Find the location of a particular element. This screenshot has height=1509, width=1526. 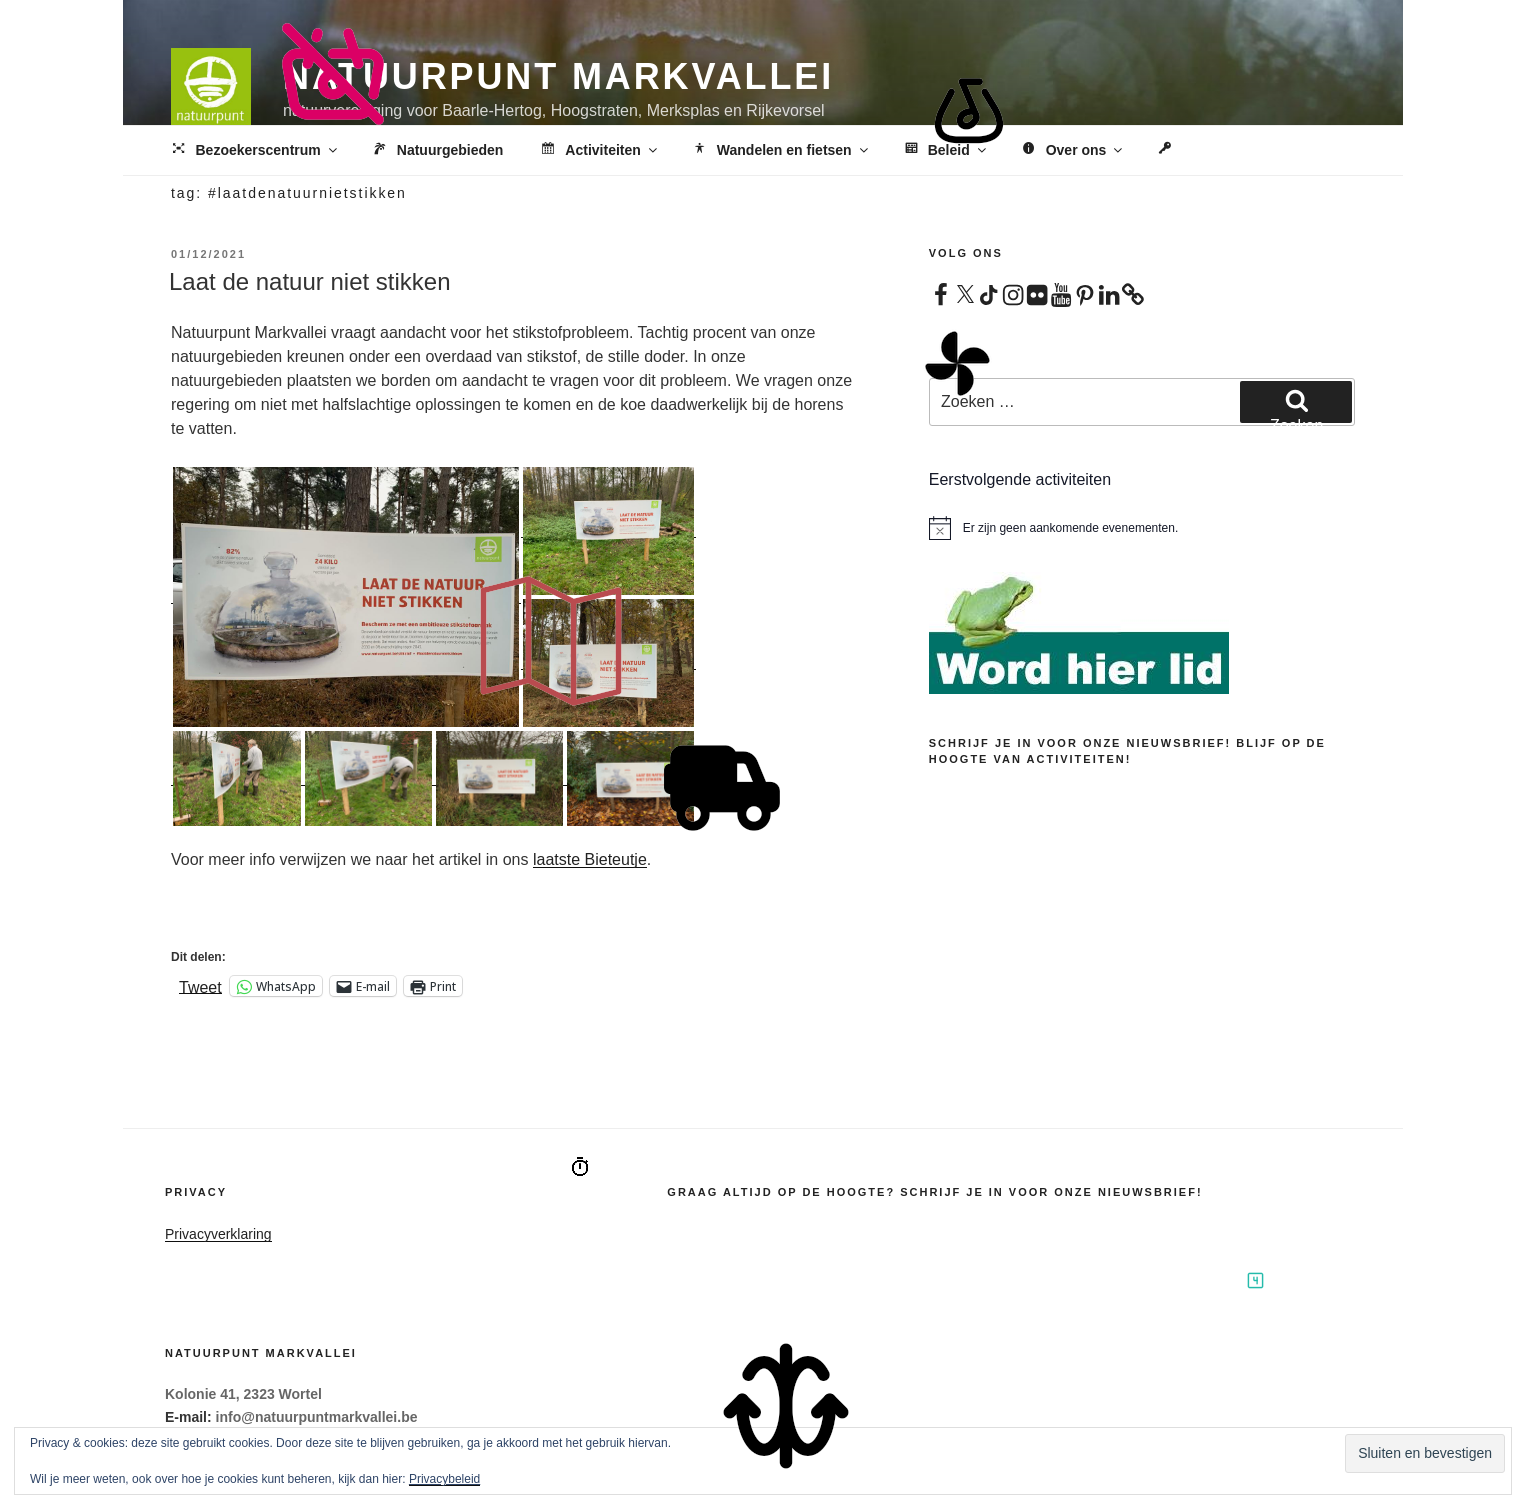

item unavailable for purchase is located at coordinates (333, 74).